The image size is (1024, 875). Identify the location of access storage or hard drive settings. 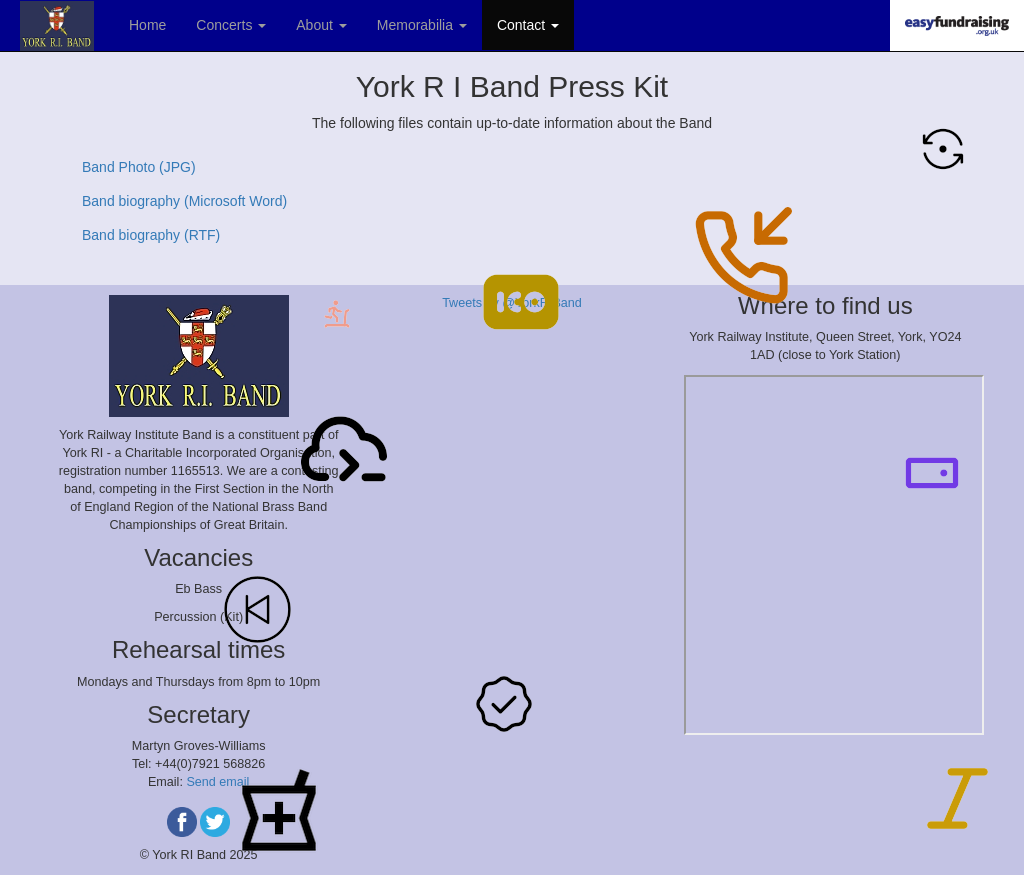
(932, 473).